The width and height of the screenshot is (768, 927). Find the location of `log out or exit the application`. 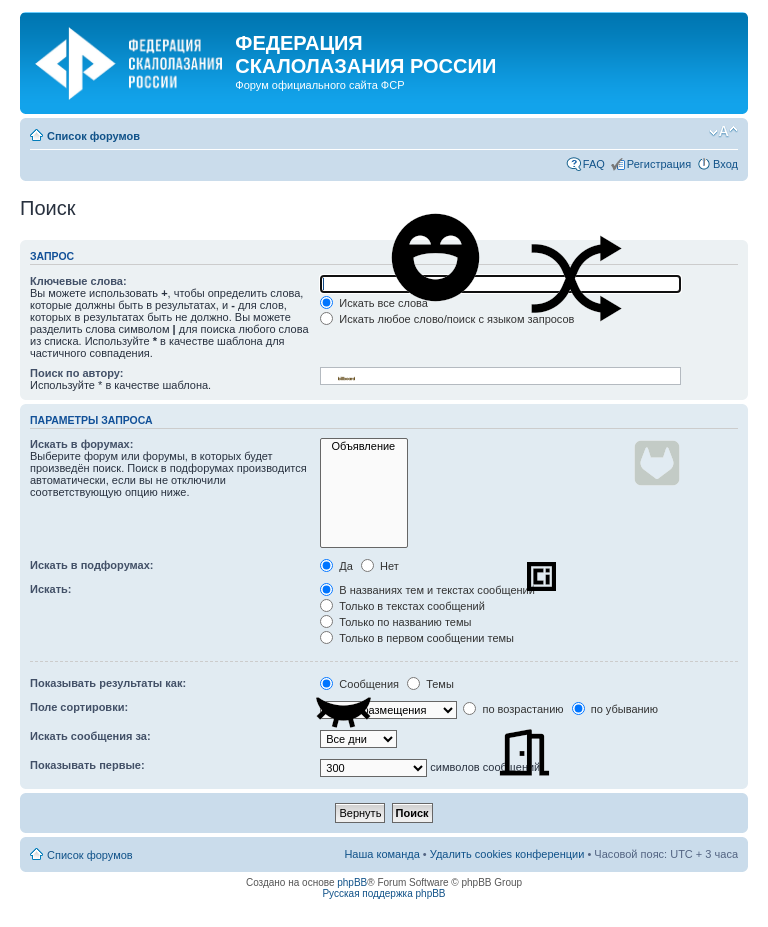

log out or exit the application is located at coordinates (524, 753).